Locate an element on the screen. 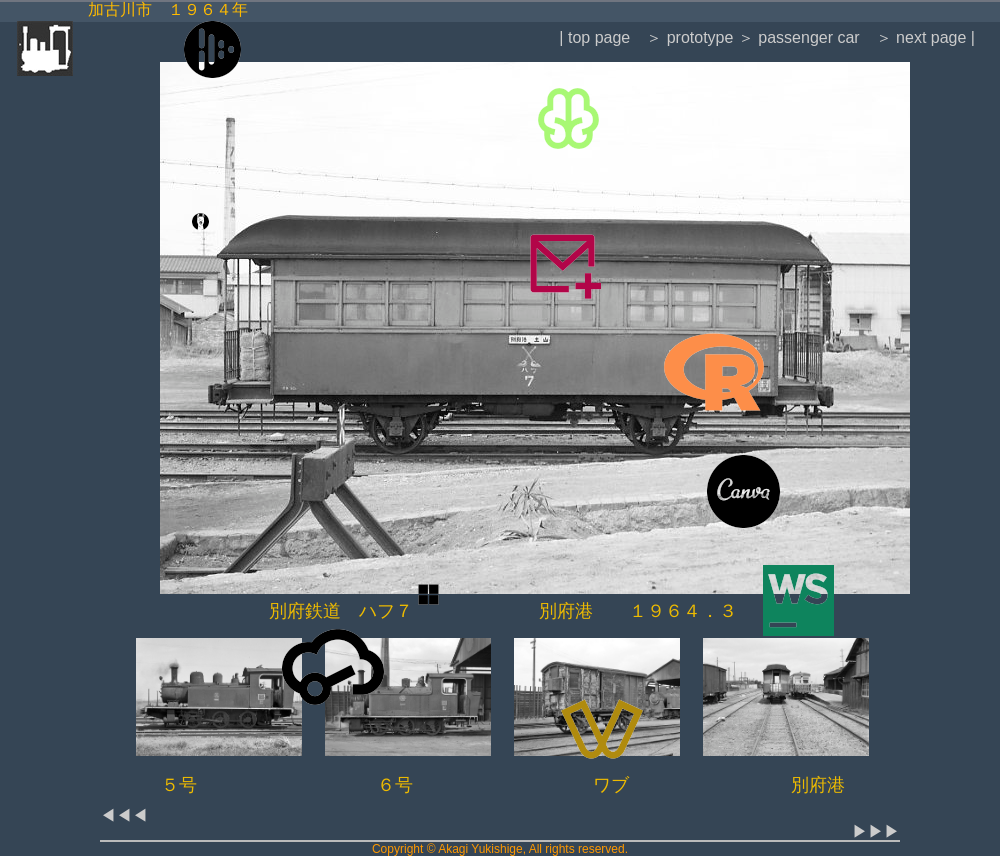  compose a new email is located at coordinates (562, 263).